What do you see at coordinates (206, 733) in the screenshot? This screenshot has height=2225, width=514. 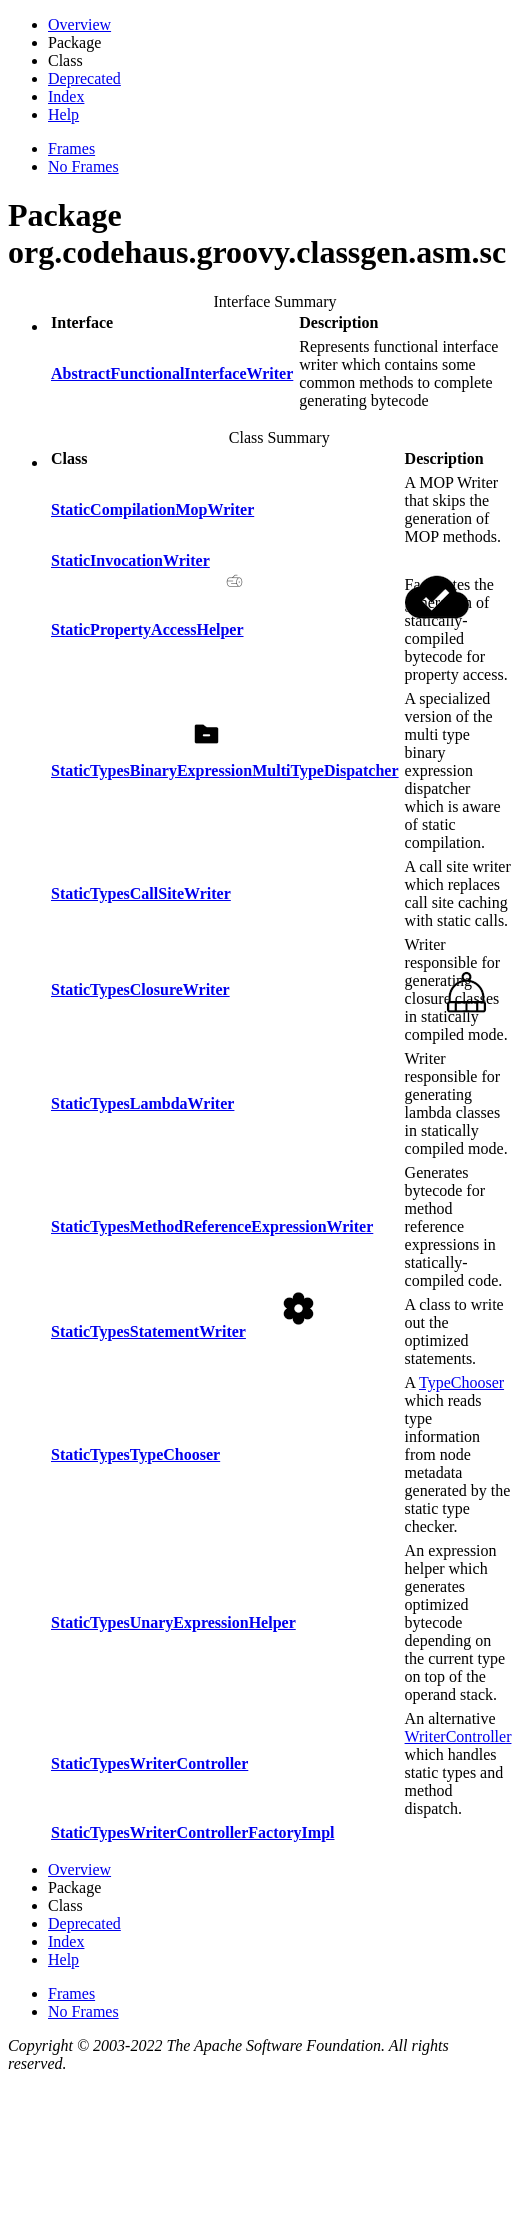 I see `remove a folder` at bounding box center [206, 733].